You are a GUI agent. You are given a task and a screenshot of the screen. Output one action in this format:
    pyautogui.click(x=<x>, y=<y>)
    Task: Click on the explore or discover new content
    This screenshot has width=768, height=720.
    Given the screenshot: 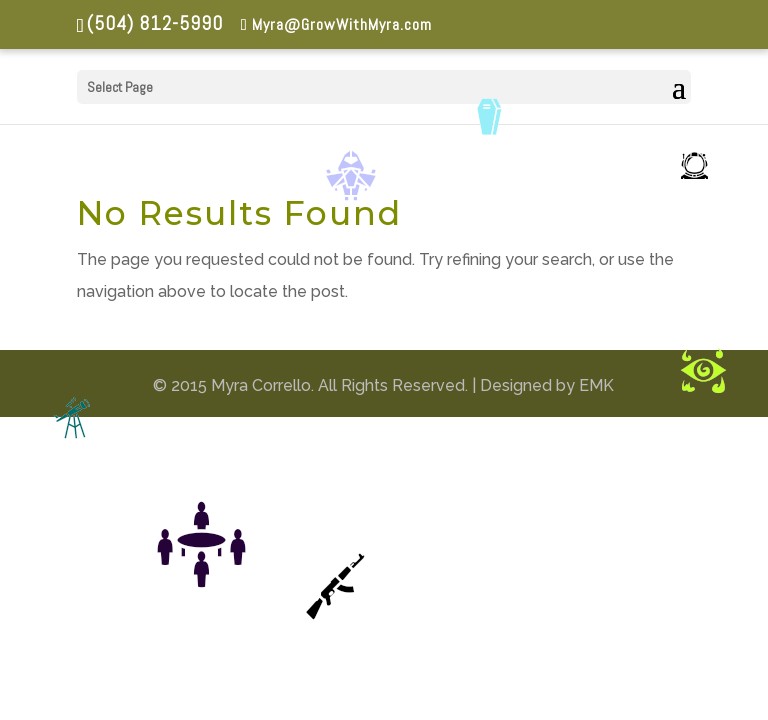 What is the action you would take?
    pyautogui.click(x=72, y=418)
    